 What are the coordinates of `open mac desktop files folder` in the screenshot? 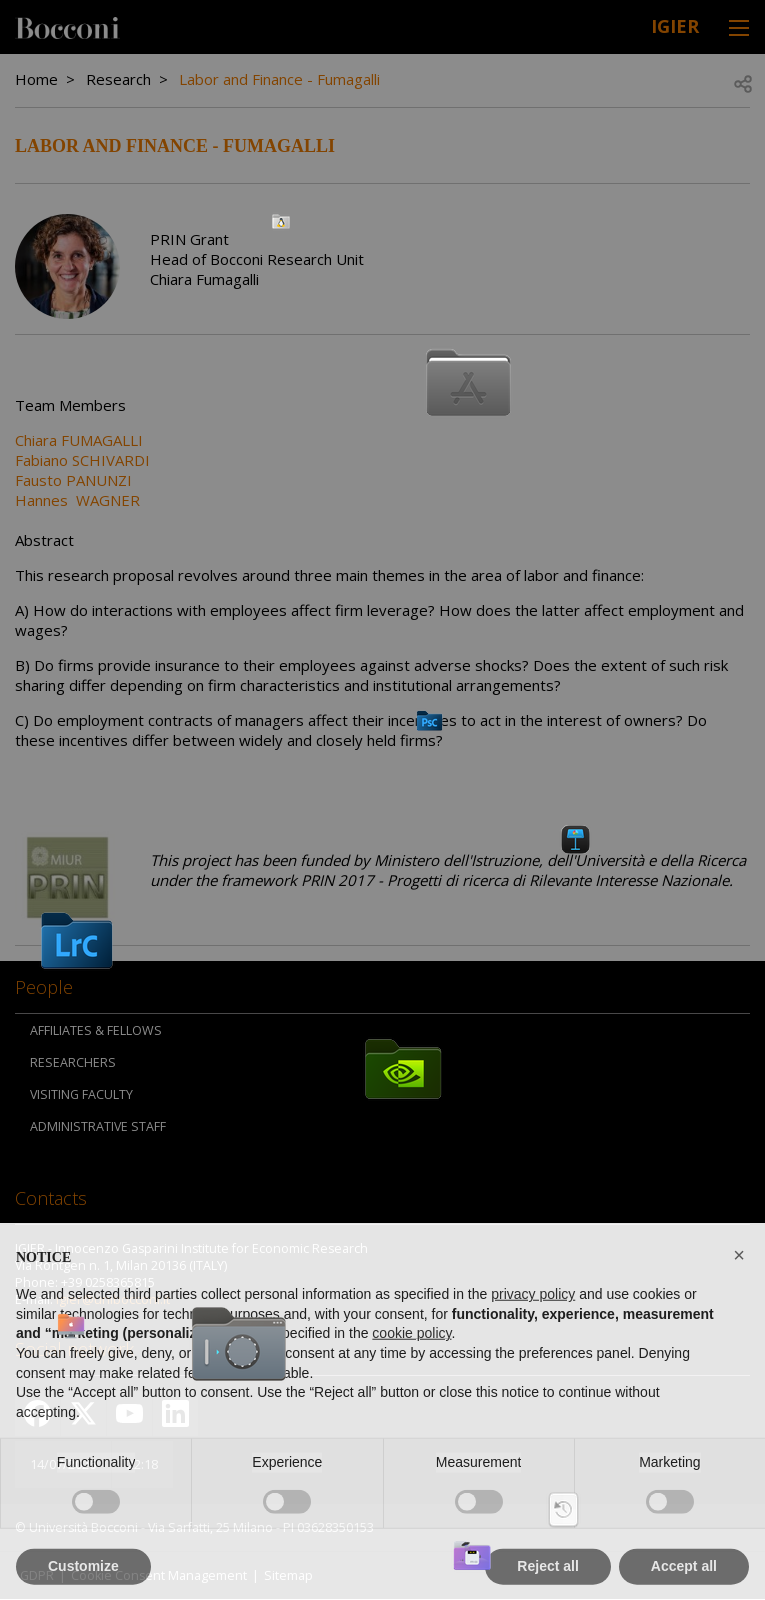 It's located at (71, 1325).